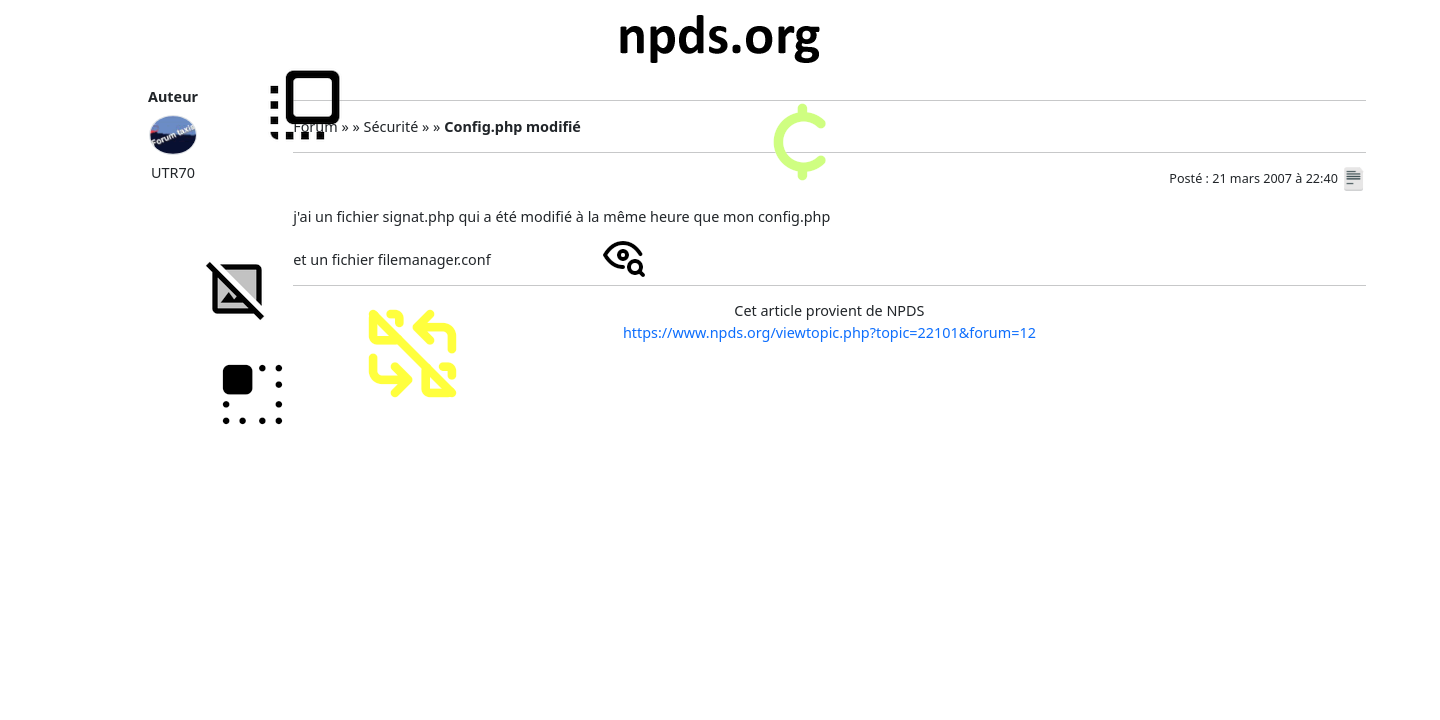 The width and height of the screenshot is (1440, 720). What do you see at coordinates (252, 394) in the screenshot?
I see `align content to top-left corner` at bounding box center [252, 394].